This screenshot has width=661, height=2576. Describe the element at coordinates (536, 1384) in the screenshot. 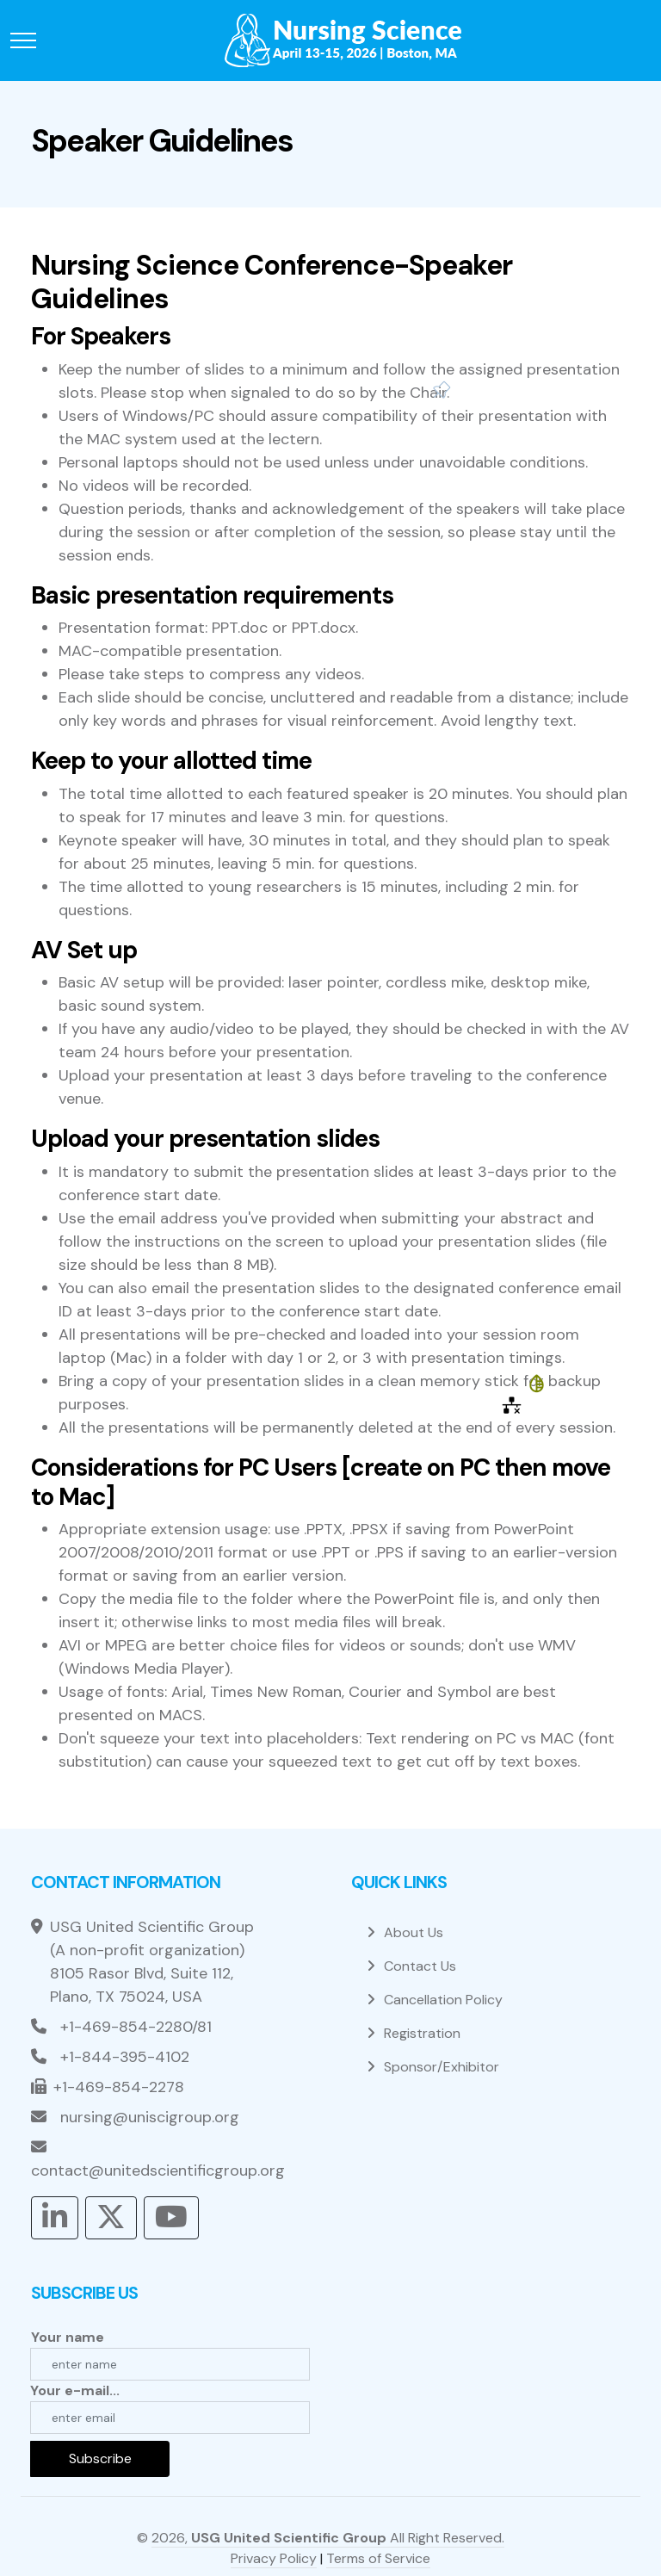

I see `adjust water or humidity level` at that location.